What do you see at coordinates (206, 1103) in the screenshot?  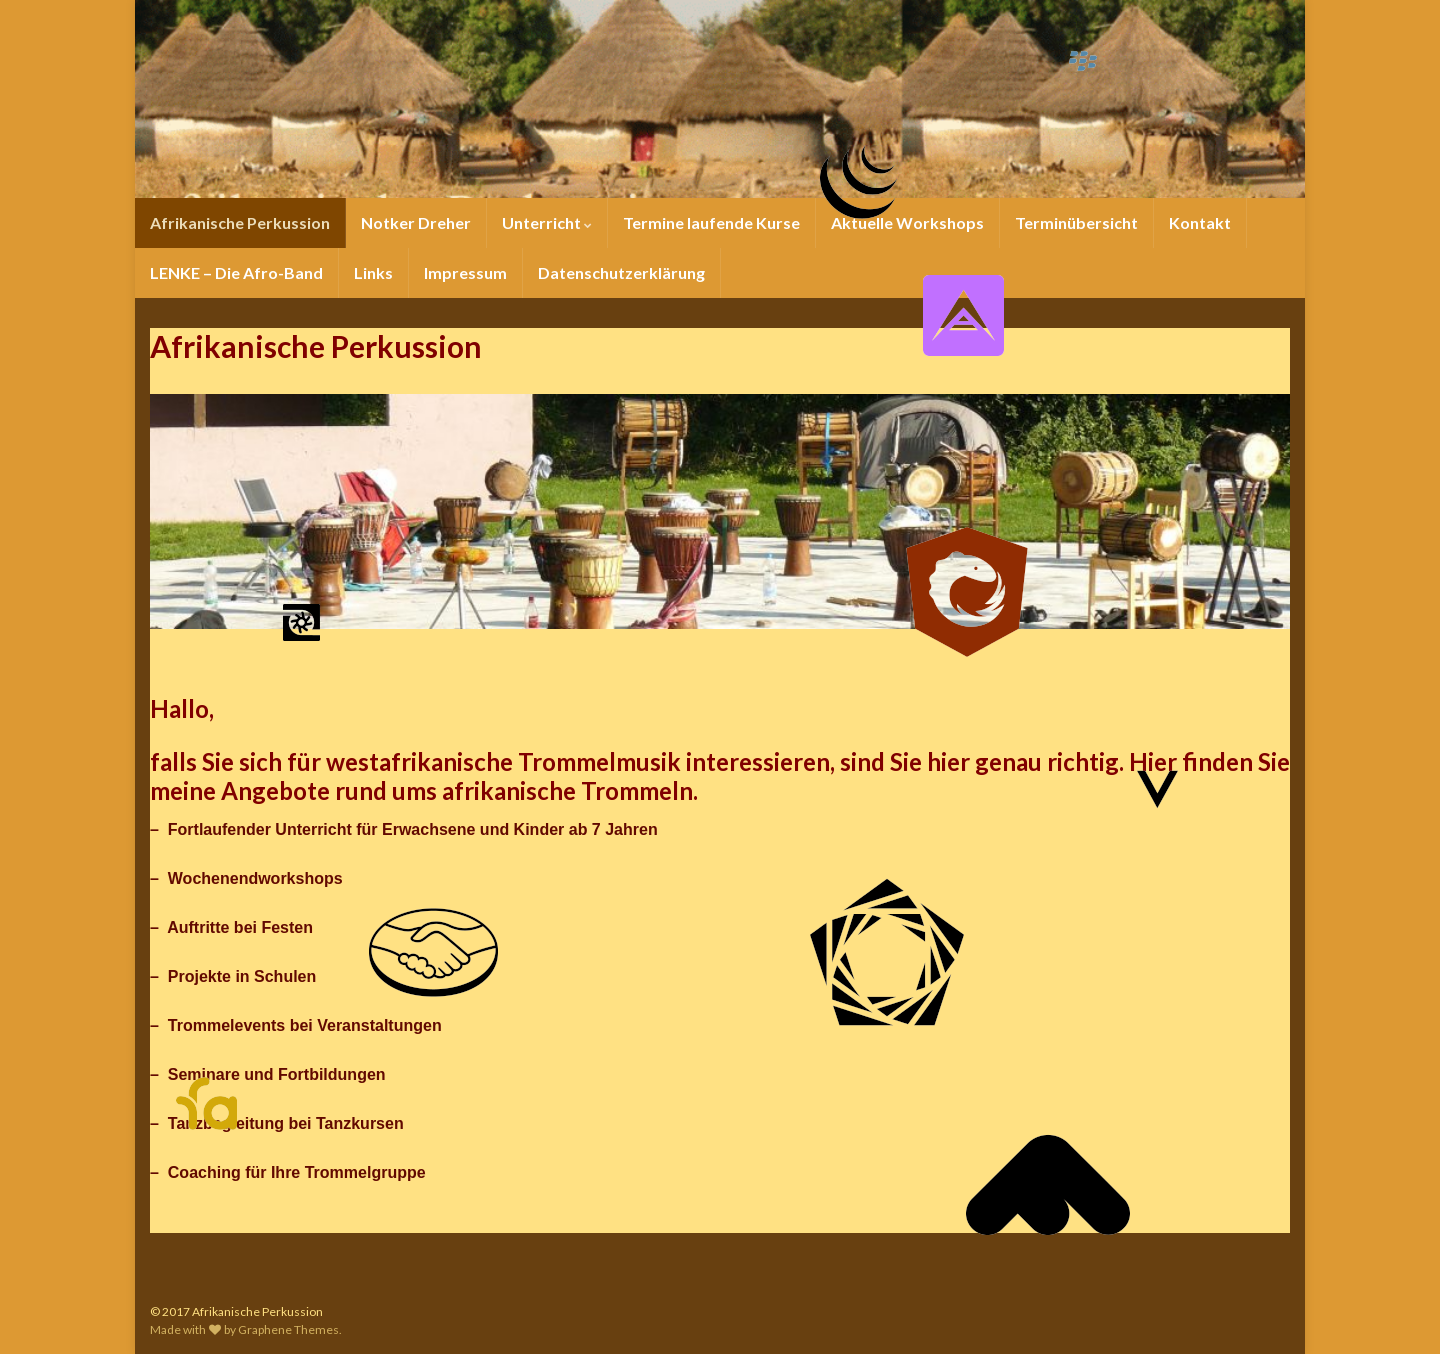 I see `open Favro project management app` at bounding box center [206, 1103].